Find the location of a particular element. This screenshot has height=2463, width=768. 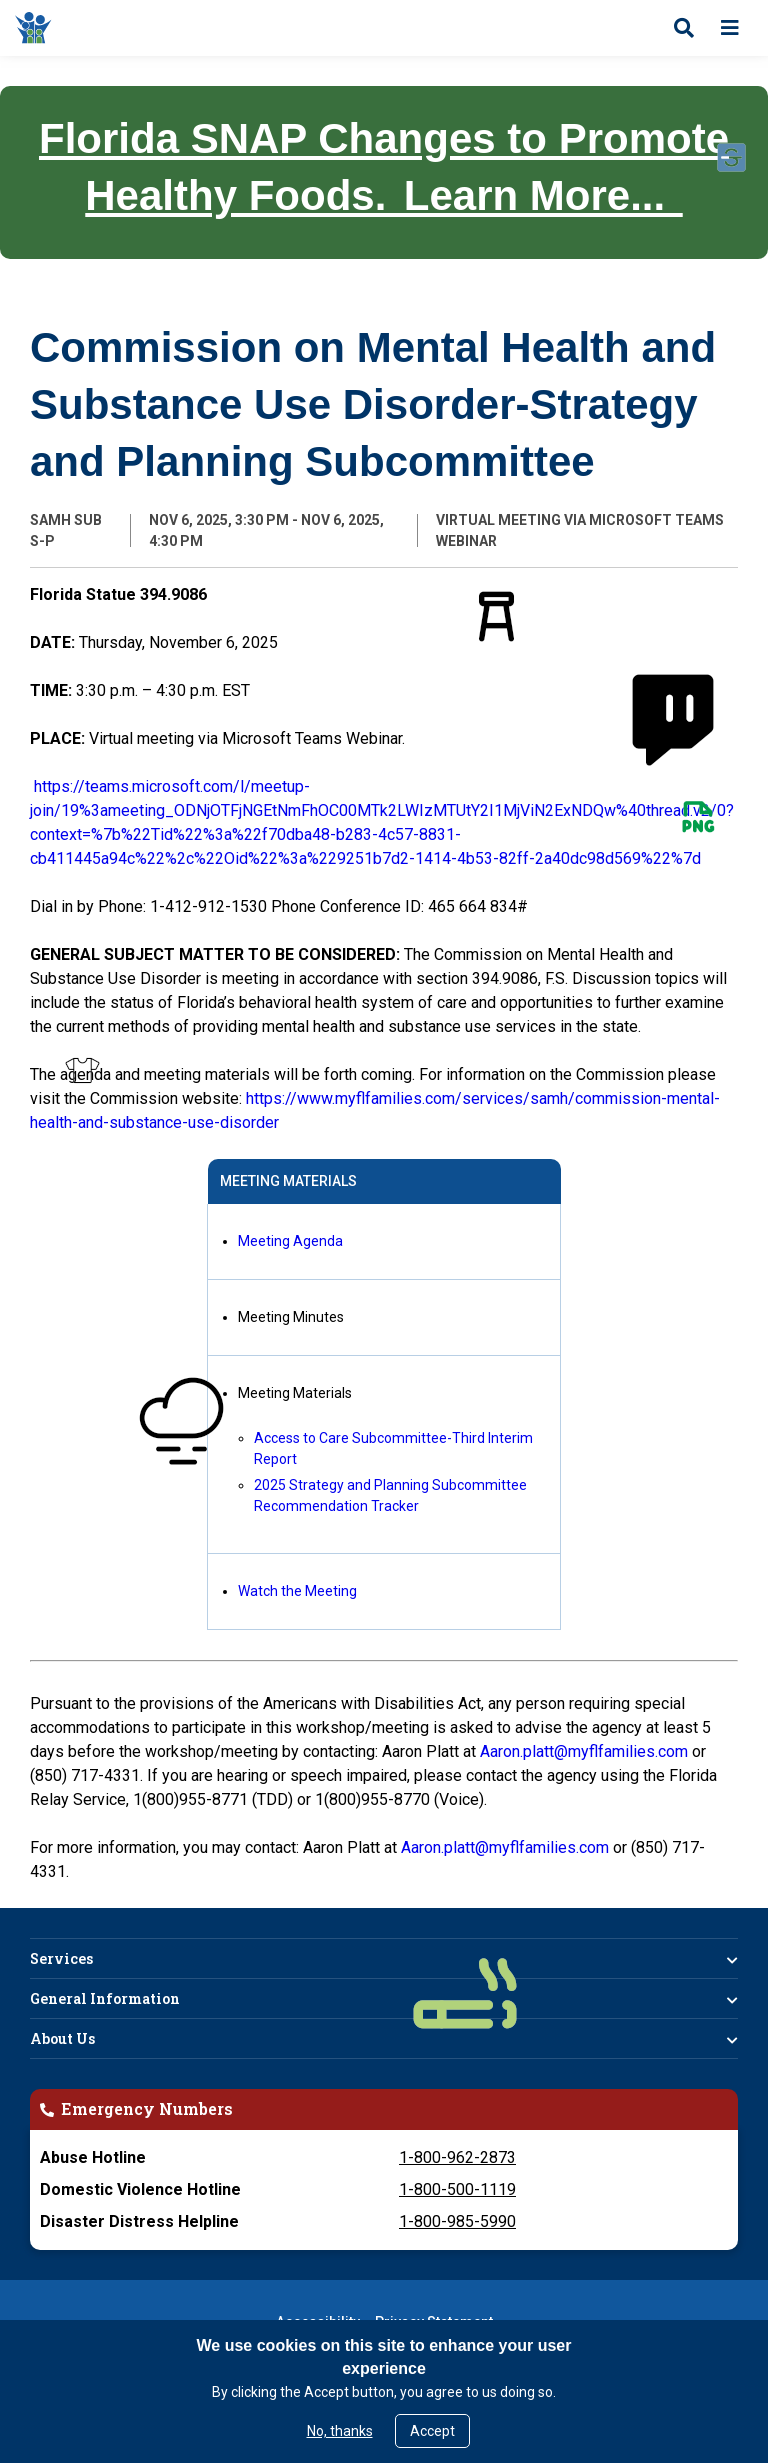

a png image file is located at coordinates (698, 818).